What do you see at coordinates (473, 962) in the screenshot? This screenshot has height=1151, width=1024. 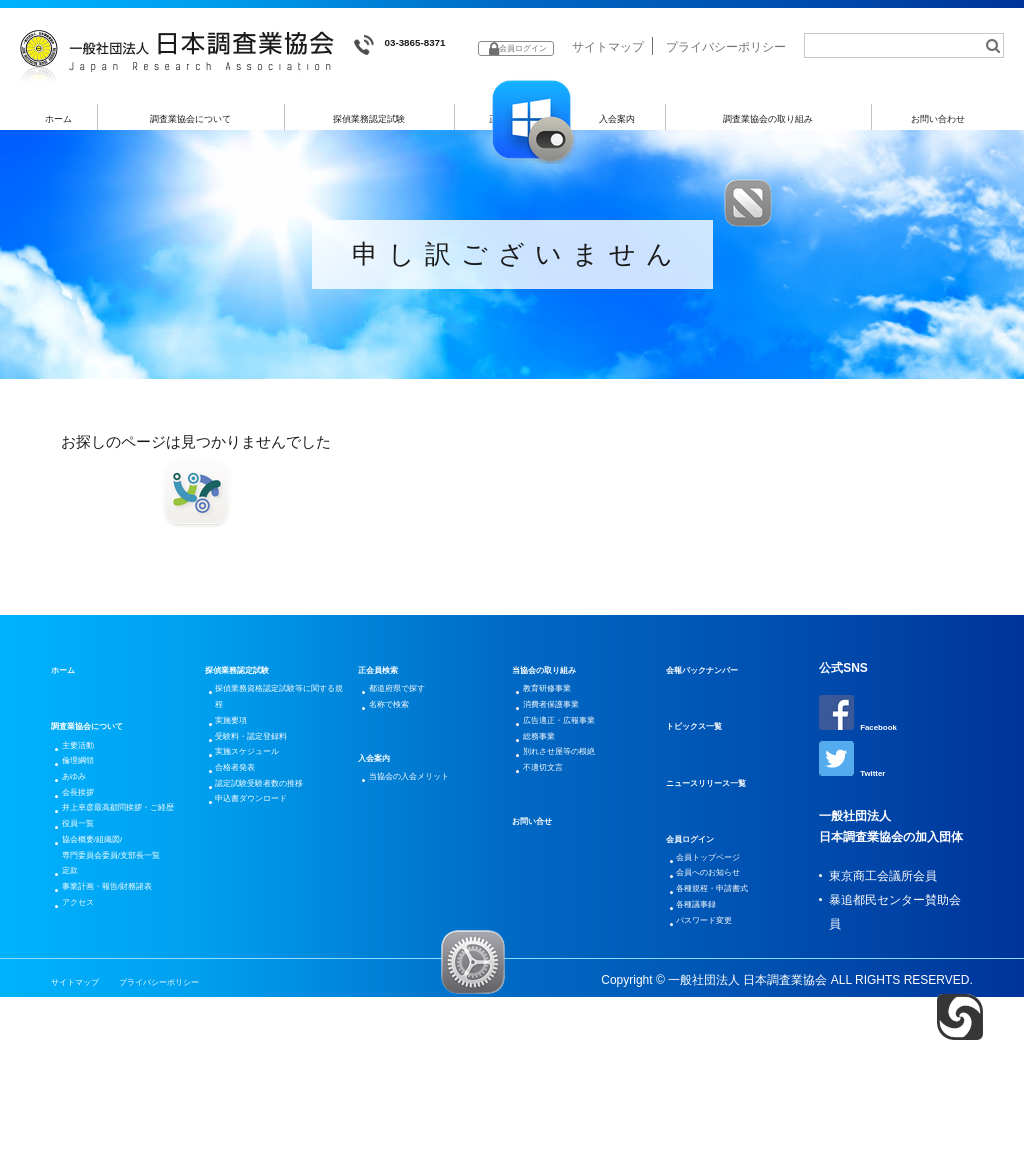 I see `open system preferences` at bounding box center [473, 962].